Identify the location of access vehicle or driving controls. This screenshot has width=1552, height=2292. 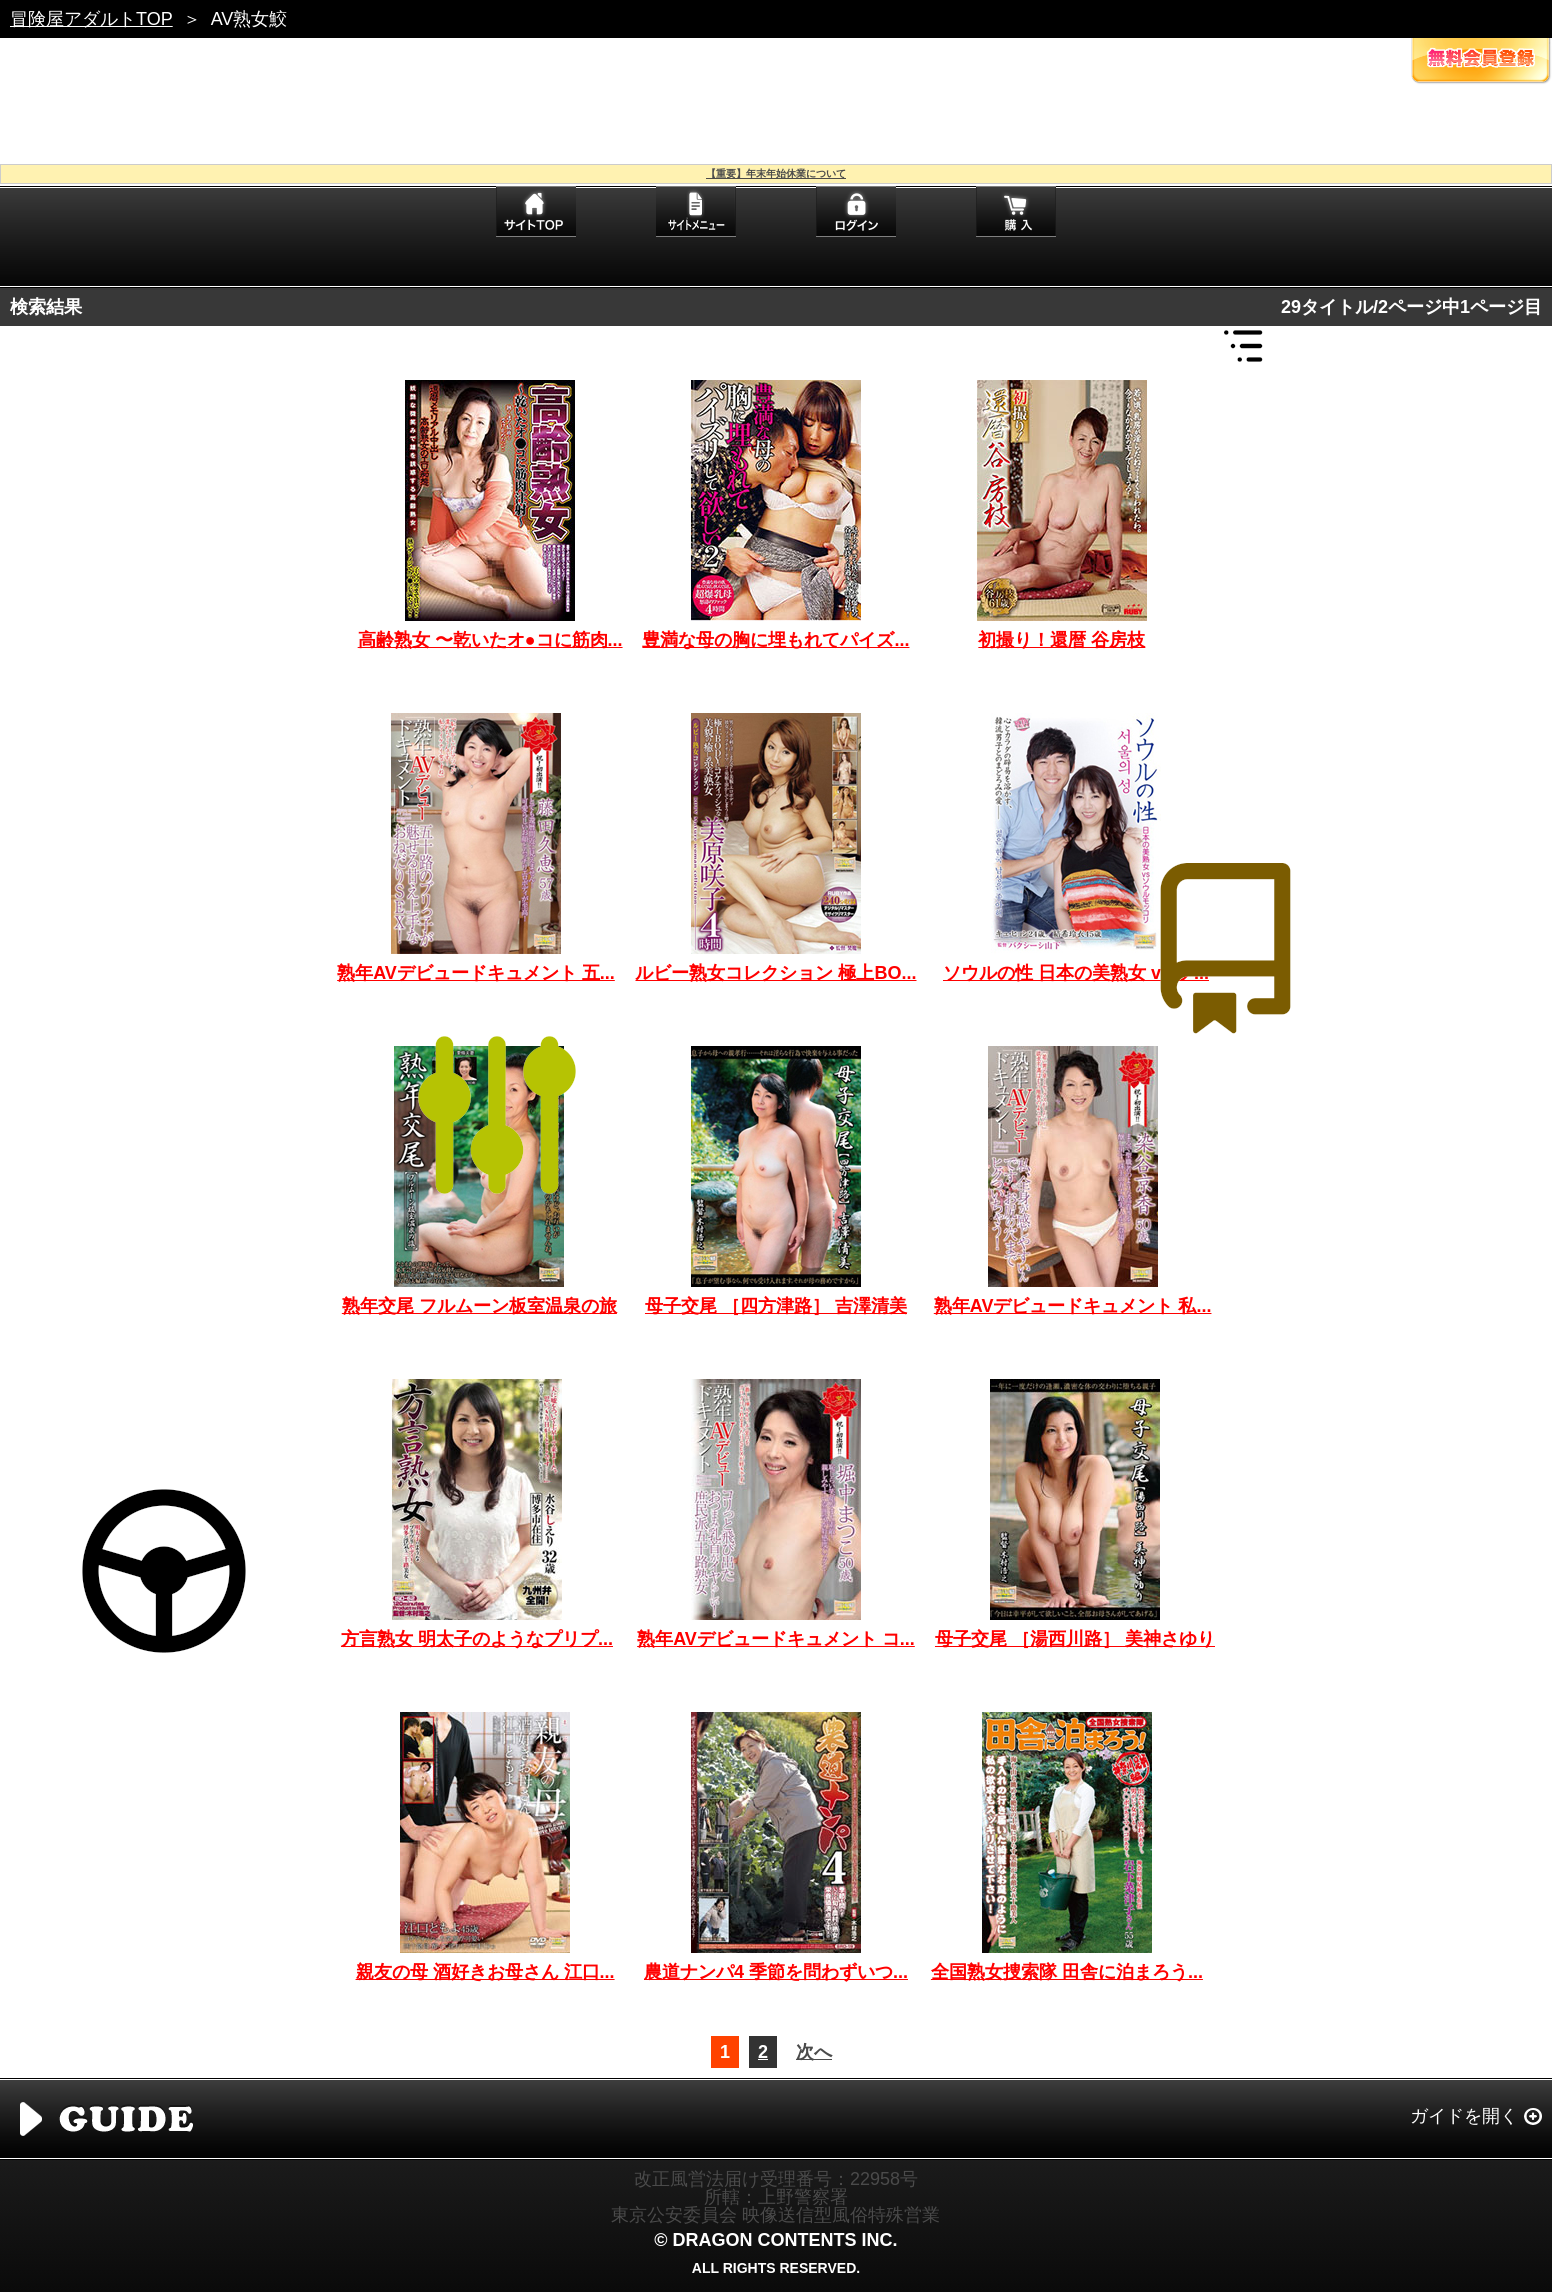
(164, 1571).